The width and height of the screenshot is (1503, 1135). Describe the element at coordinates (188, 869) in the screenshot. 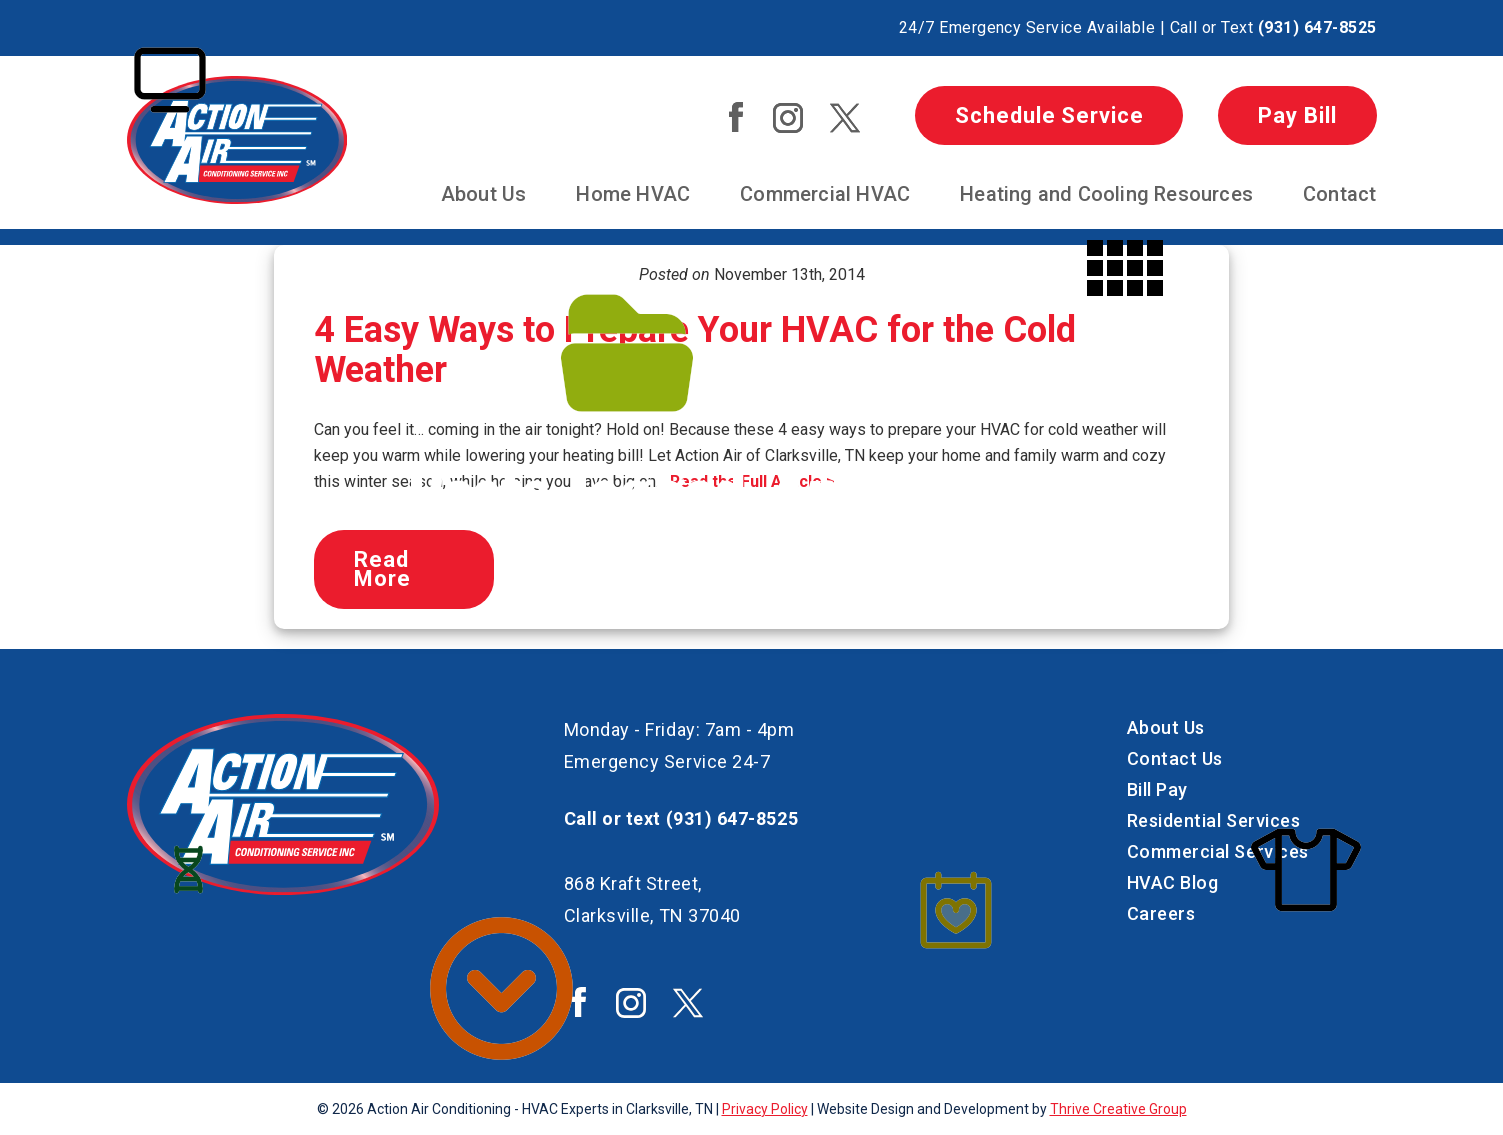

I see `view genetic or DNA information` at that location.